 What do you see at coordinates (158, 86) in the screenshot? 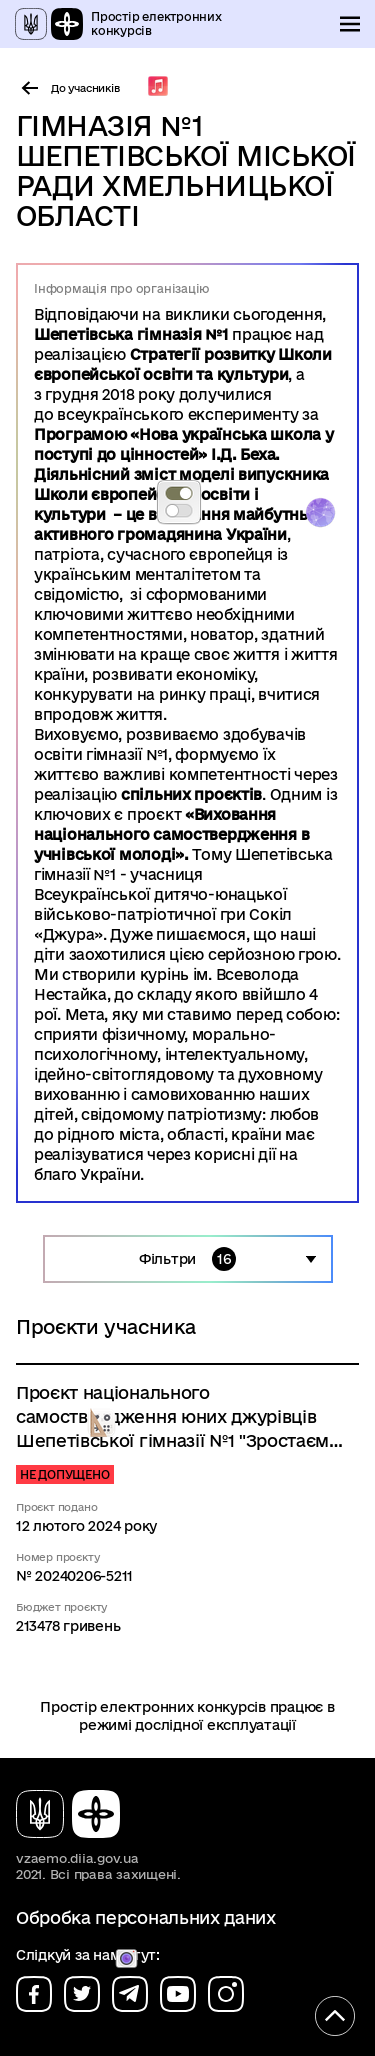
I see `open the gnome music app` at bounding box center [158, 86].